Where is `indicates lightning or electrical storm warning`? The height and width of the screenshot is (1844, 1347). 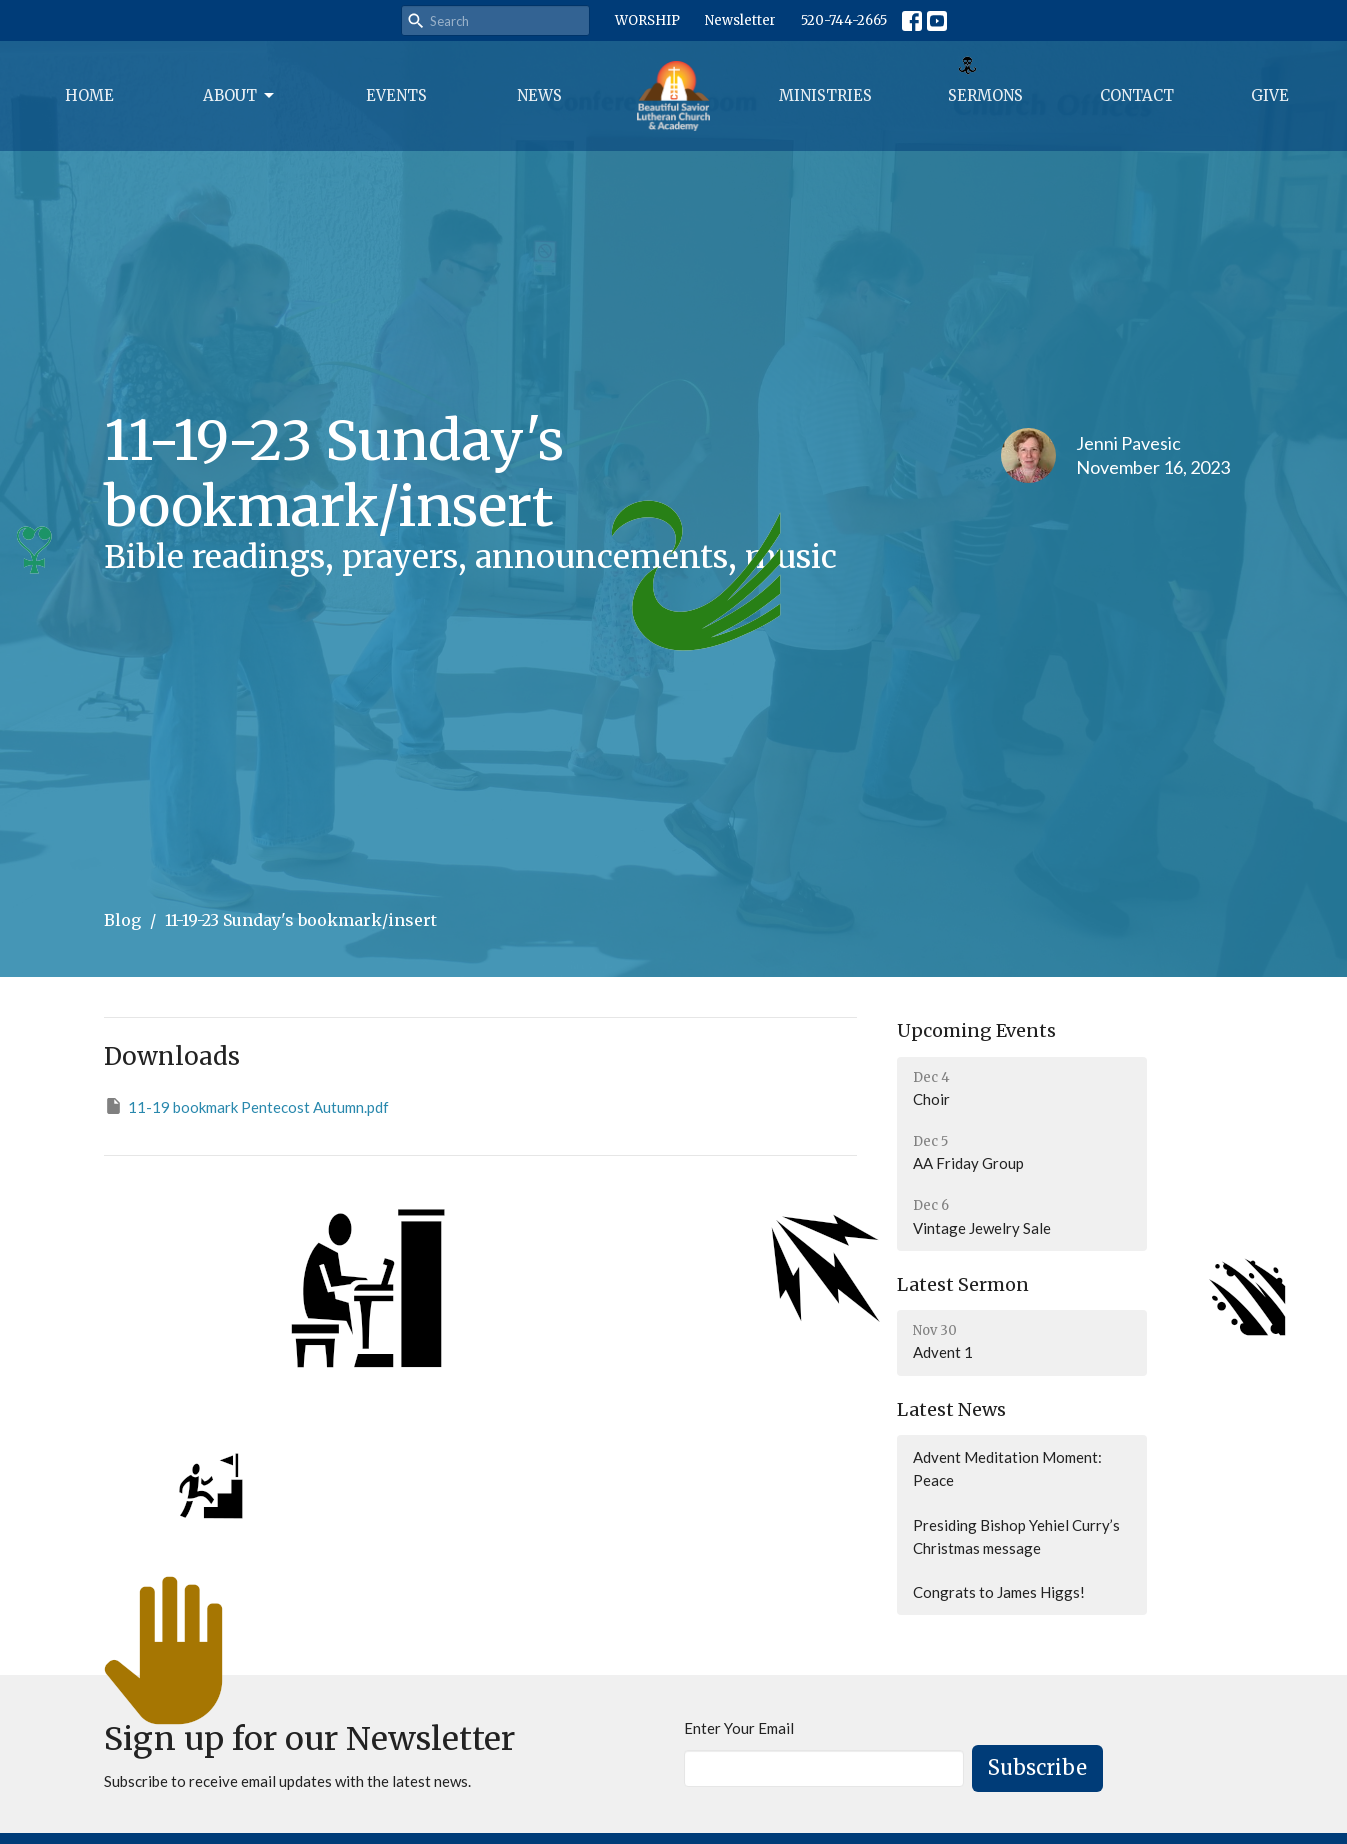
indicates lightning or electrical storm warning is located at coordinates (825, 1268).